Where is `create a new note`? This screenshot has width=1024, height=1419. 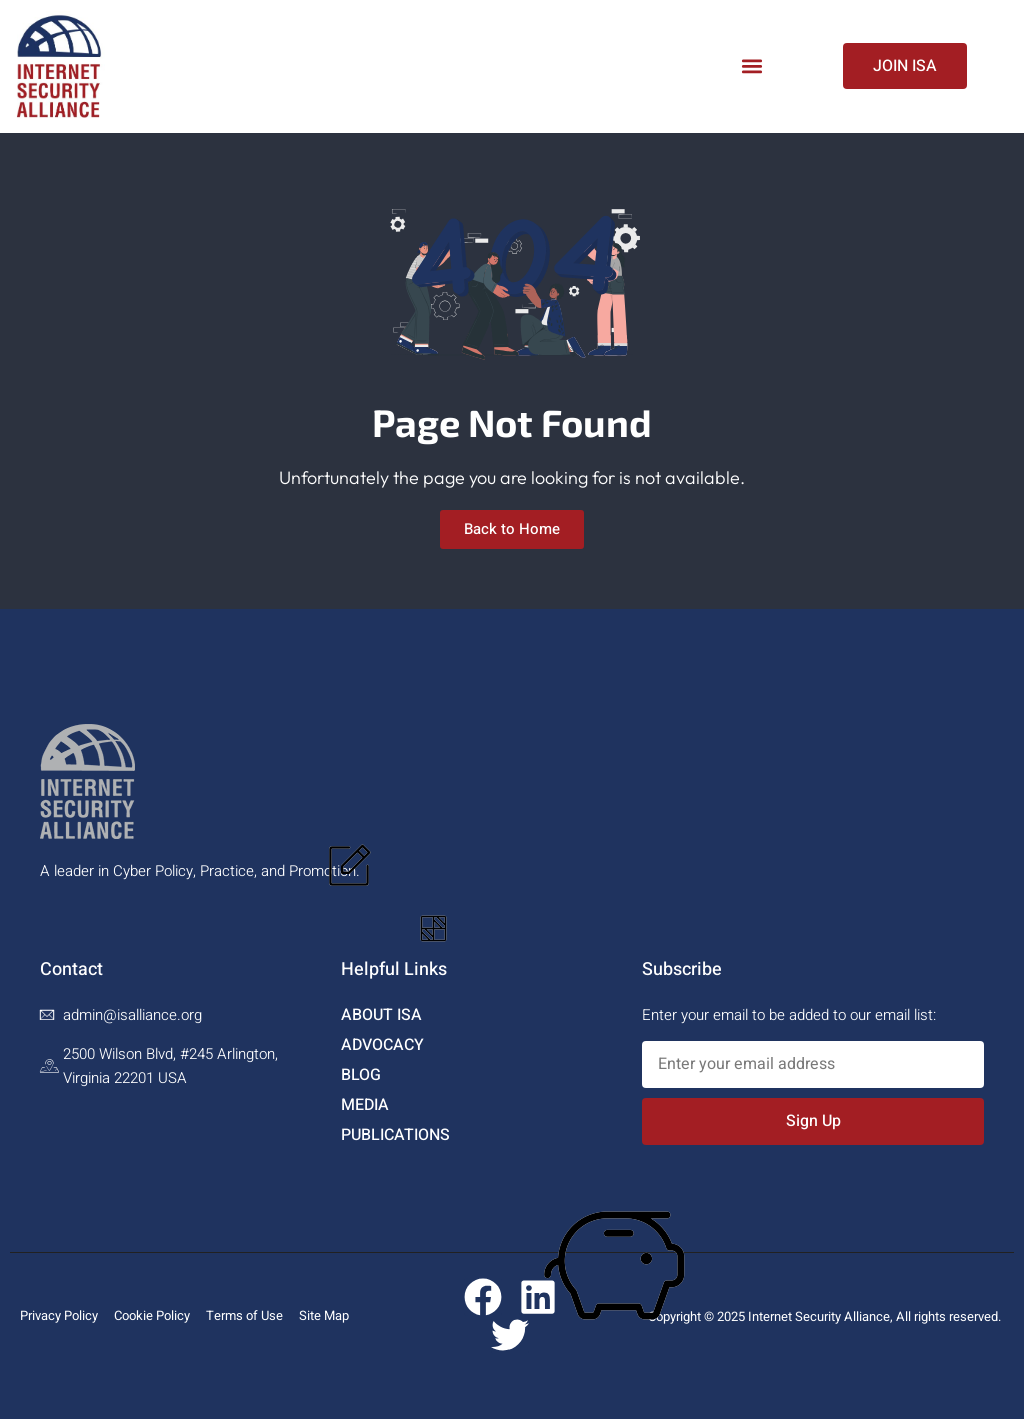 create a new note is located at coordinates (349, 866).